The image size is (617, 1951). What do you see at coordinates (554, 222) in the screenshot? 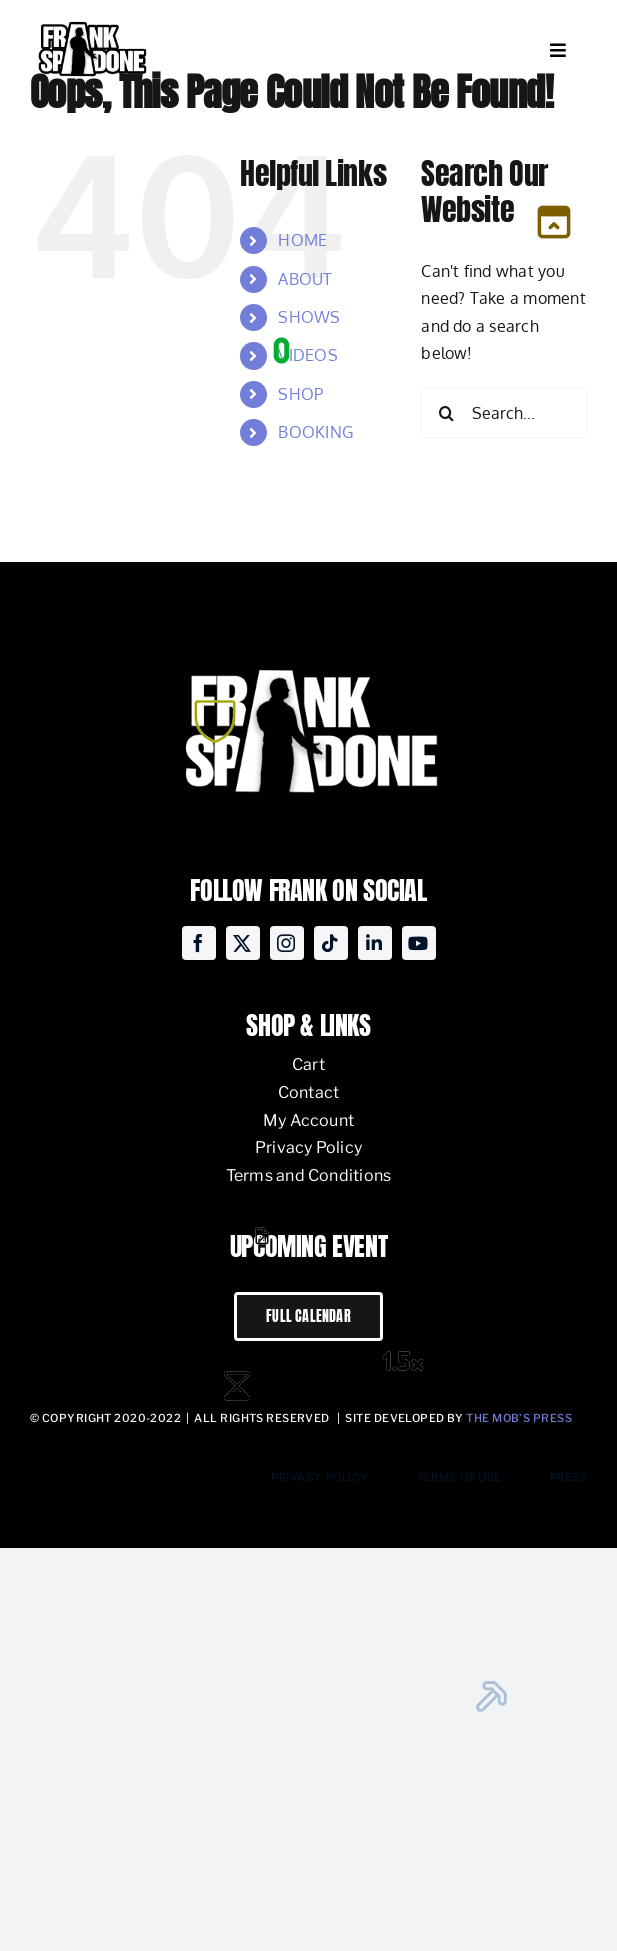
I see `collapse the navigation bar` at bounding box center [554, 222].